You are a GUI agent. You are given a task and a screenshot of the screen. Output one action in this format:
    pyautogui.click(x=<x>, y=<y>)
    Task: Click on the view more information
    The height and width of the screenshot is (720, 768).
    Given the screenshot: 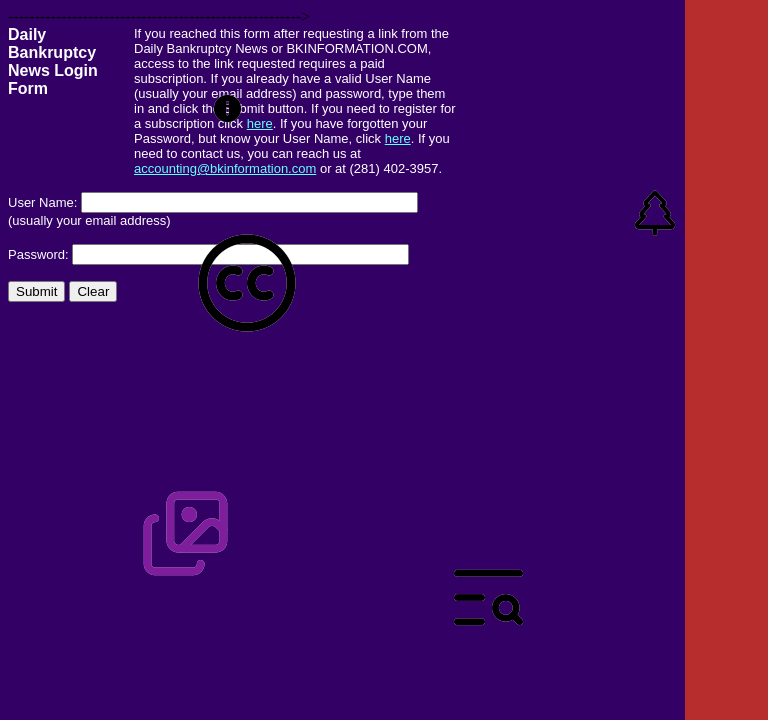 What is the action you would take?
    pyautogui.click(x=227, y=108)
    